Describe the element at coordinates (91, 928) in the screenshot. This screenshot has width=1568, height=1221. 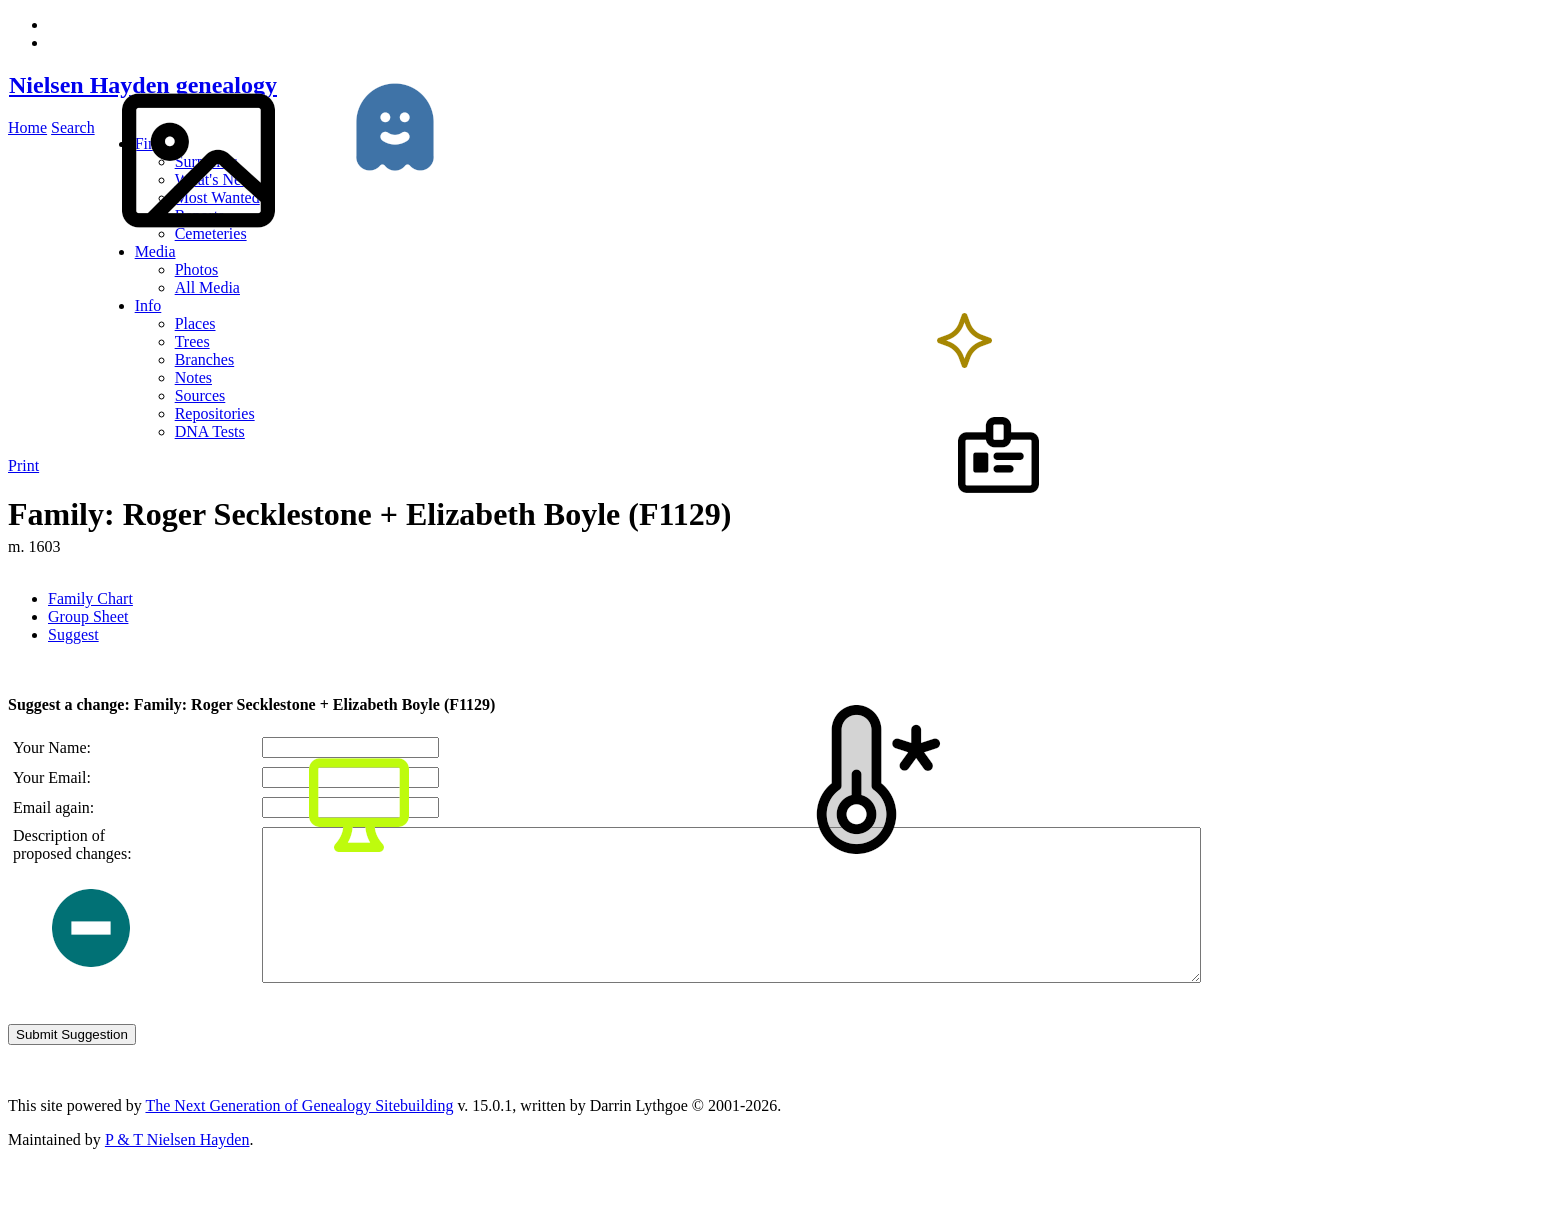
I see `access denied or blocked action` at that location.